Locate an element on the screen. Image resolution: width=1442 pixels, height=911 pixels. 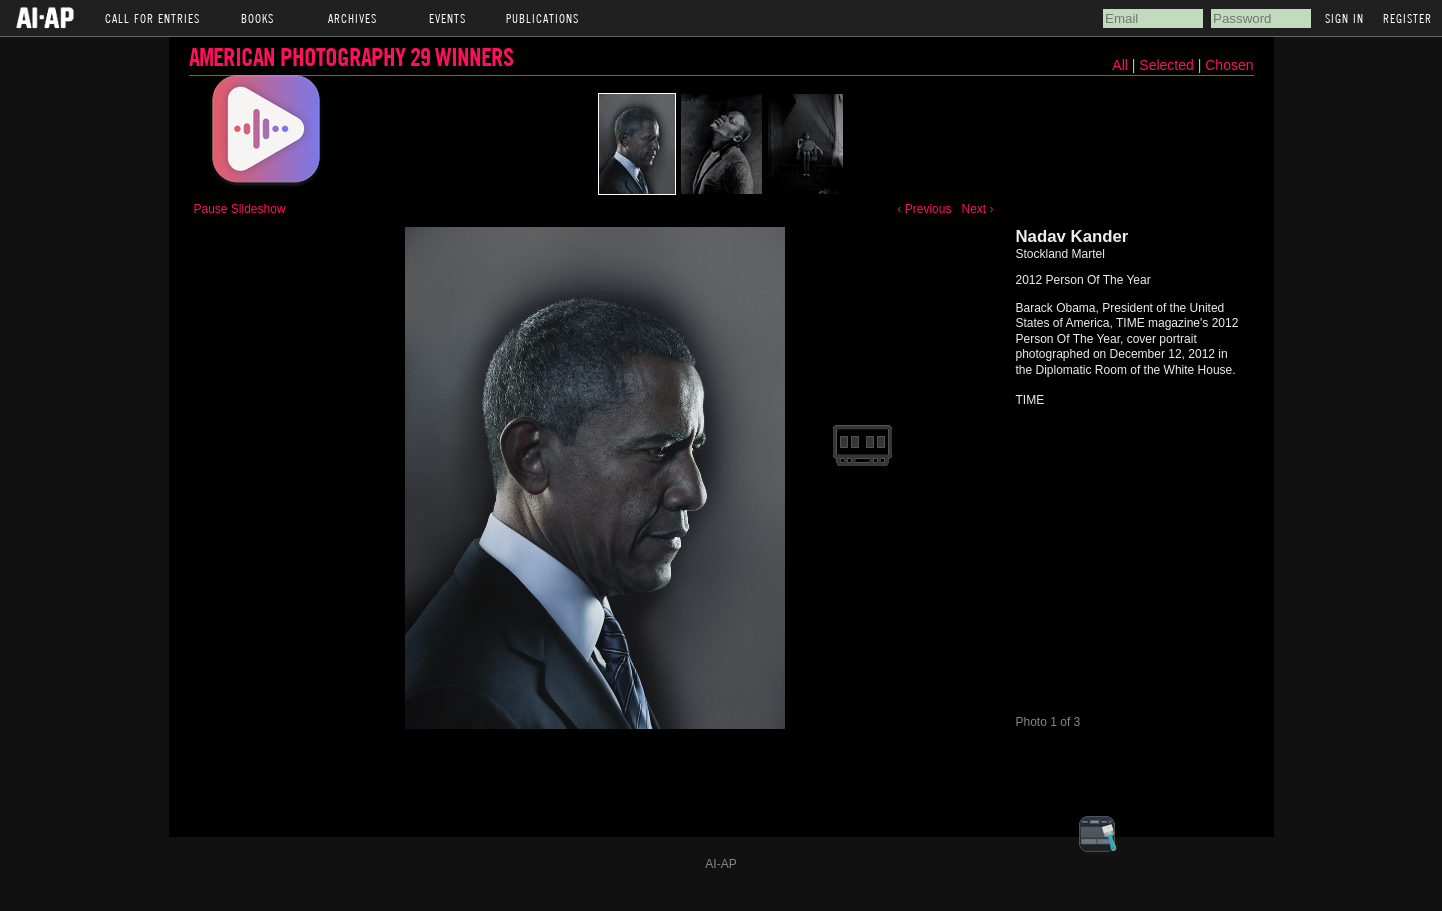
indicates a memory module or RAM component is located at coordinates (862, 447).